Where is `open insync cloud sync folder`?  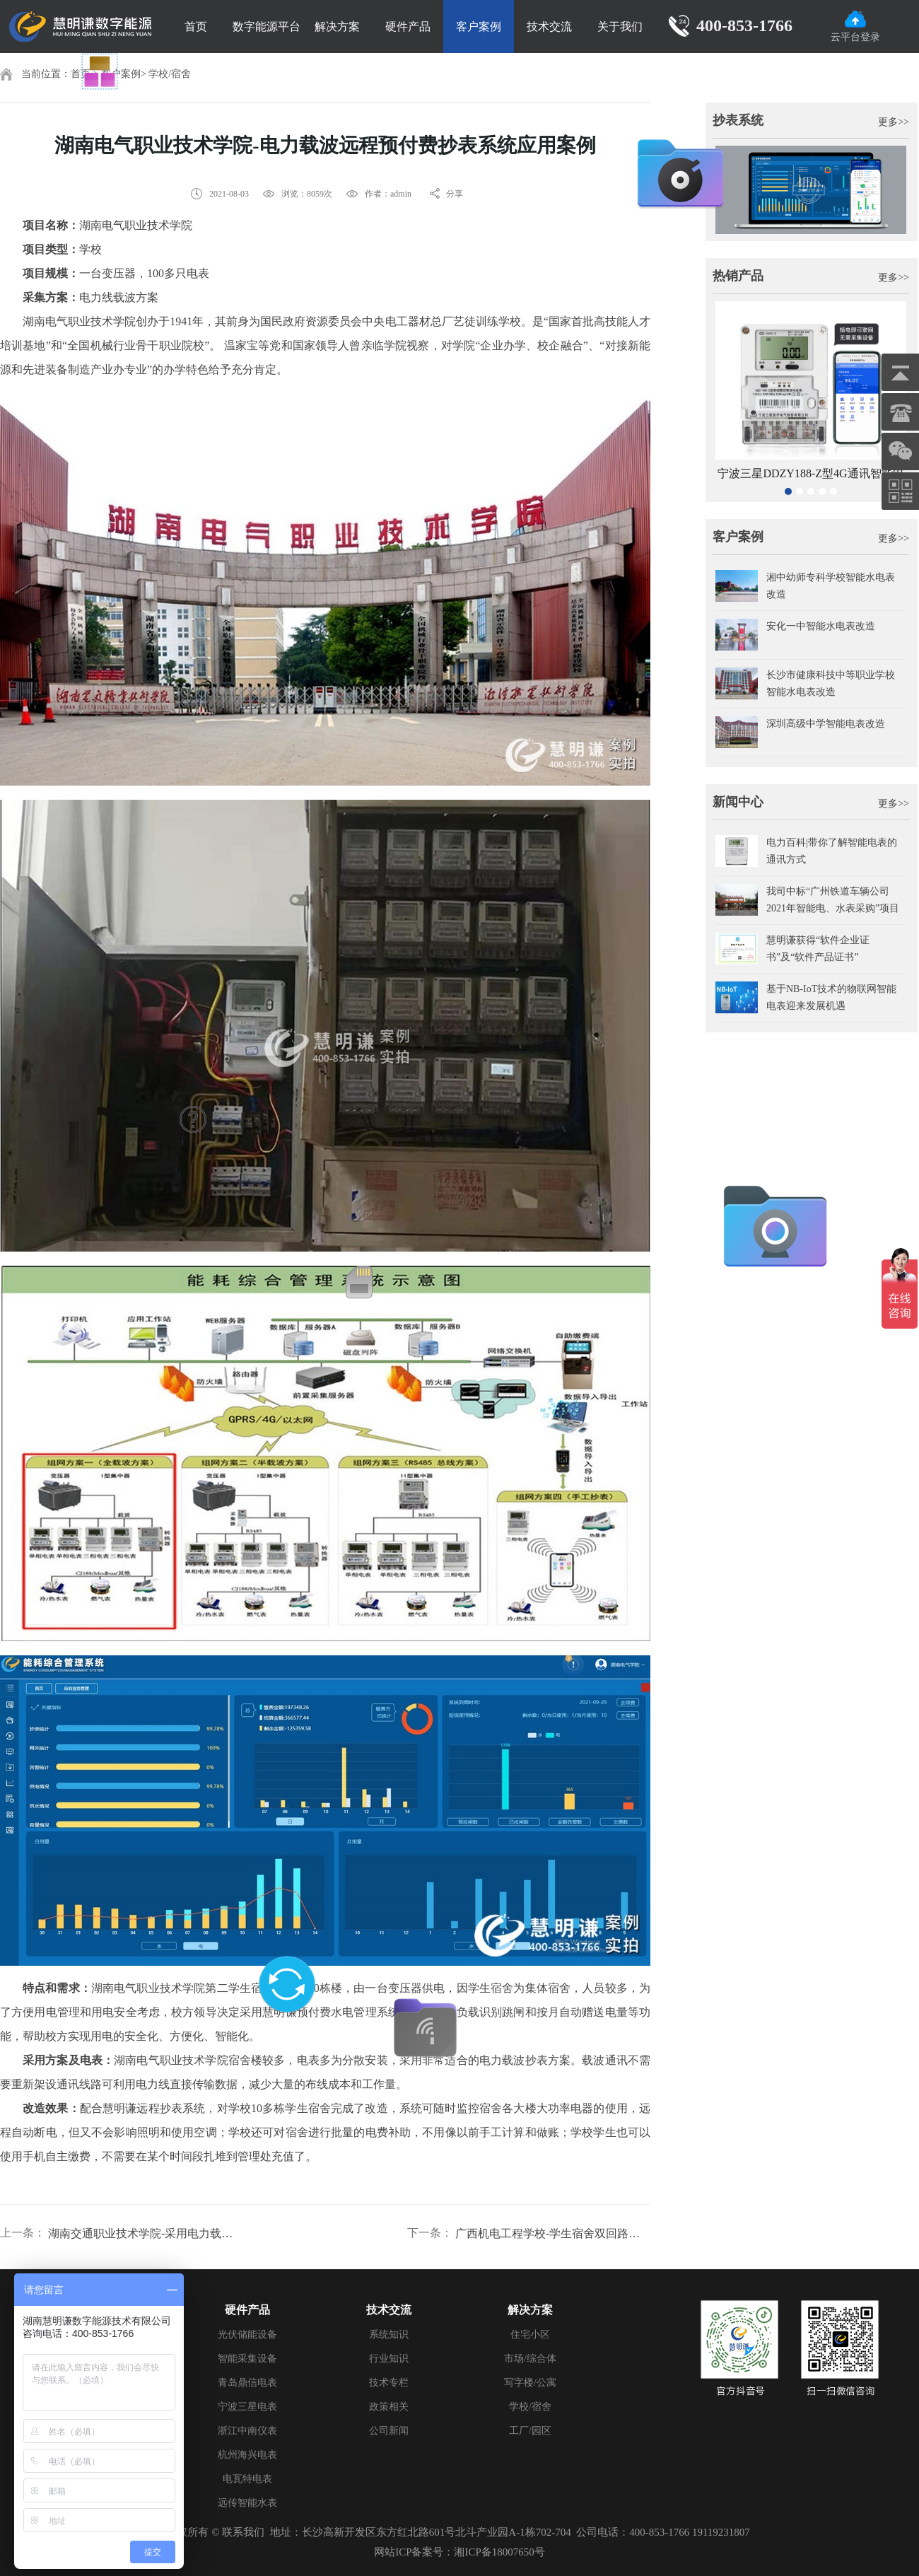
open insync cloud sync folder is located at coordinates (425, 2027).